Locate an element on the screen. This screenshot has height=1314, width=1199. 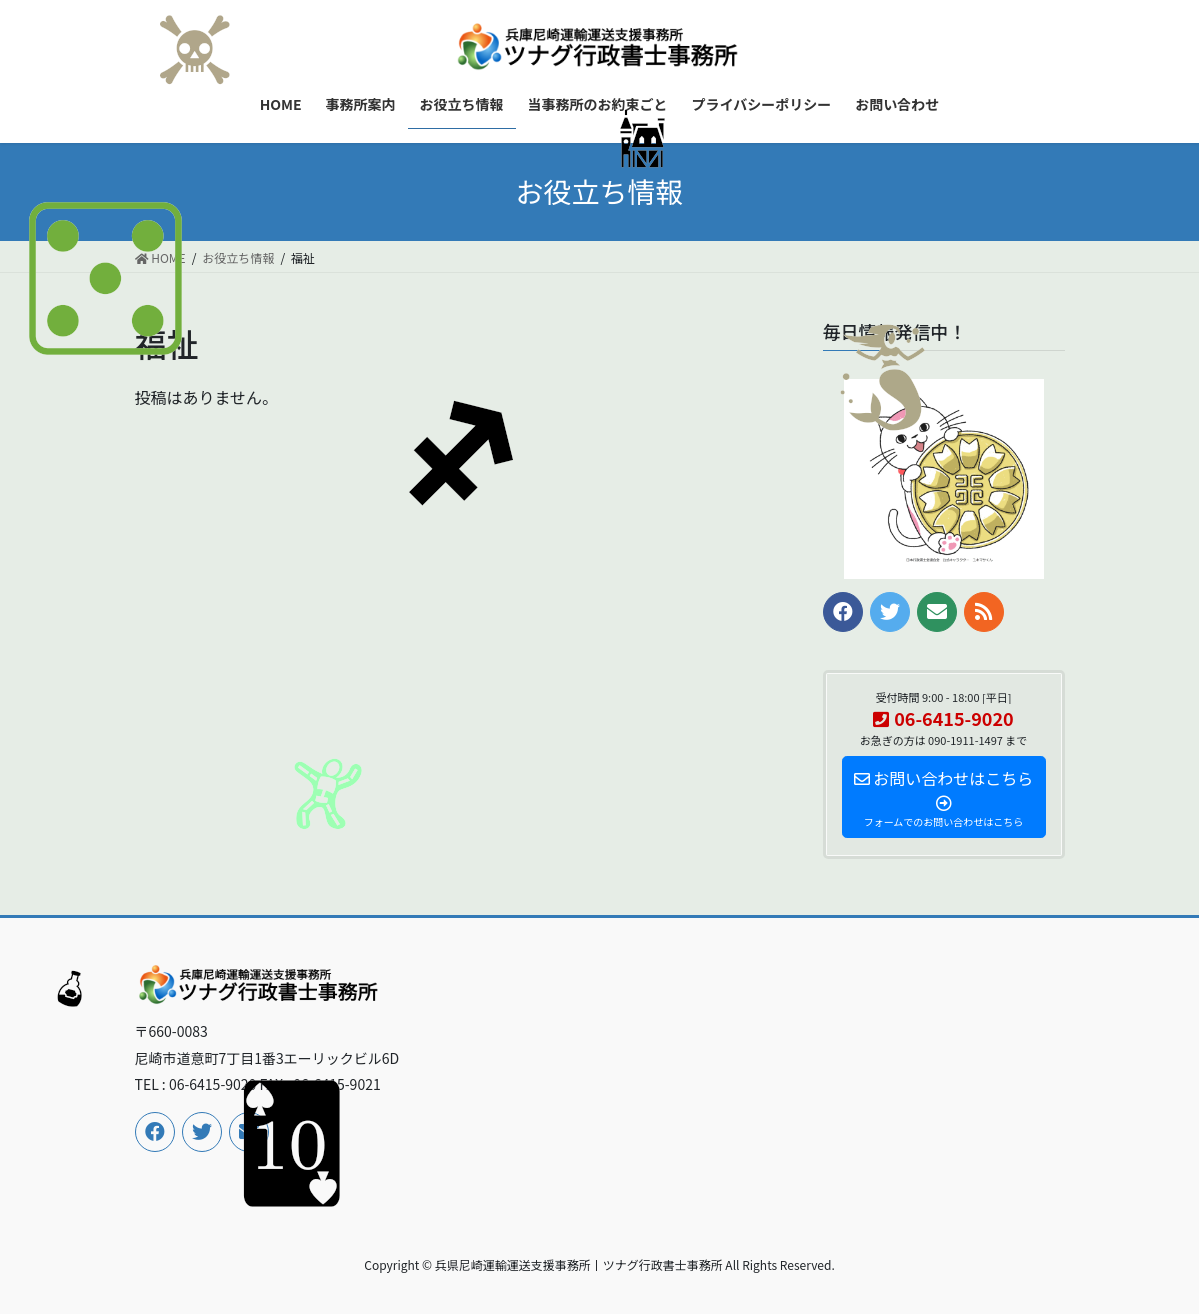
ten of spades playing card is located at coordinates (291, 1143).